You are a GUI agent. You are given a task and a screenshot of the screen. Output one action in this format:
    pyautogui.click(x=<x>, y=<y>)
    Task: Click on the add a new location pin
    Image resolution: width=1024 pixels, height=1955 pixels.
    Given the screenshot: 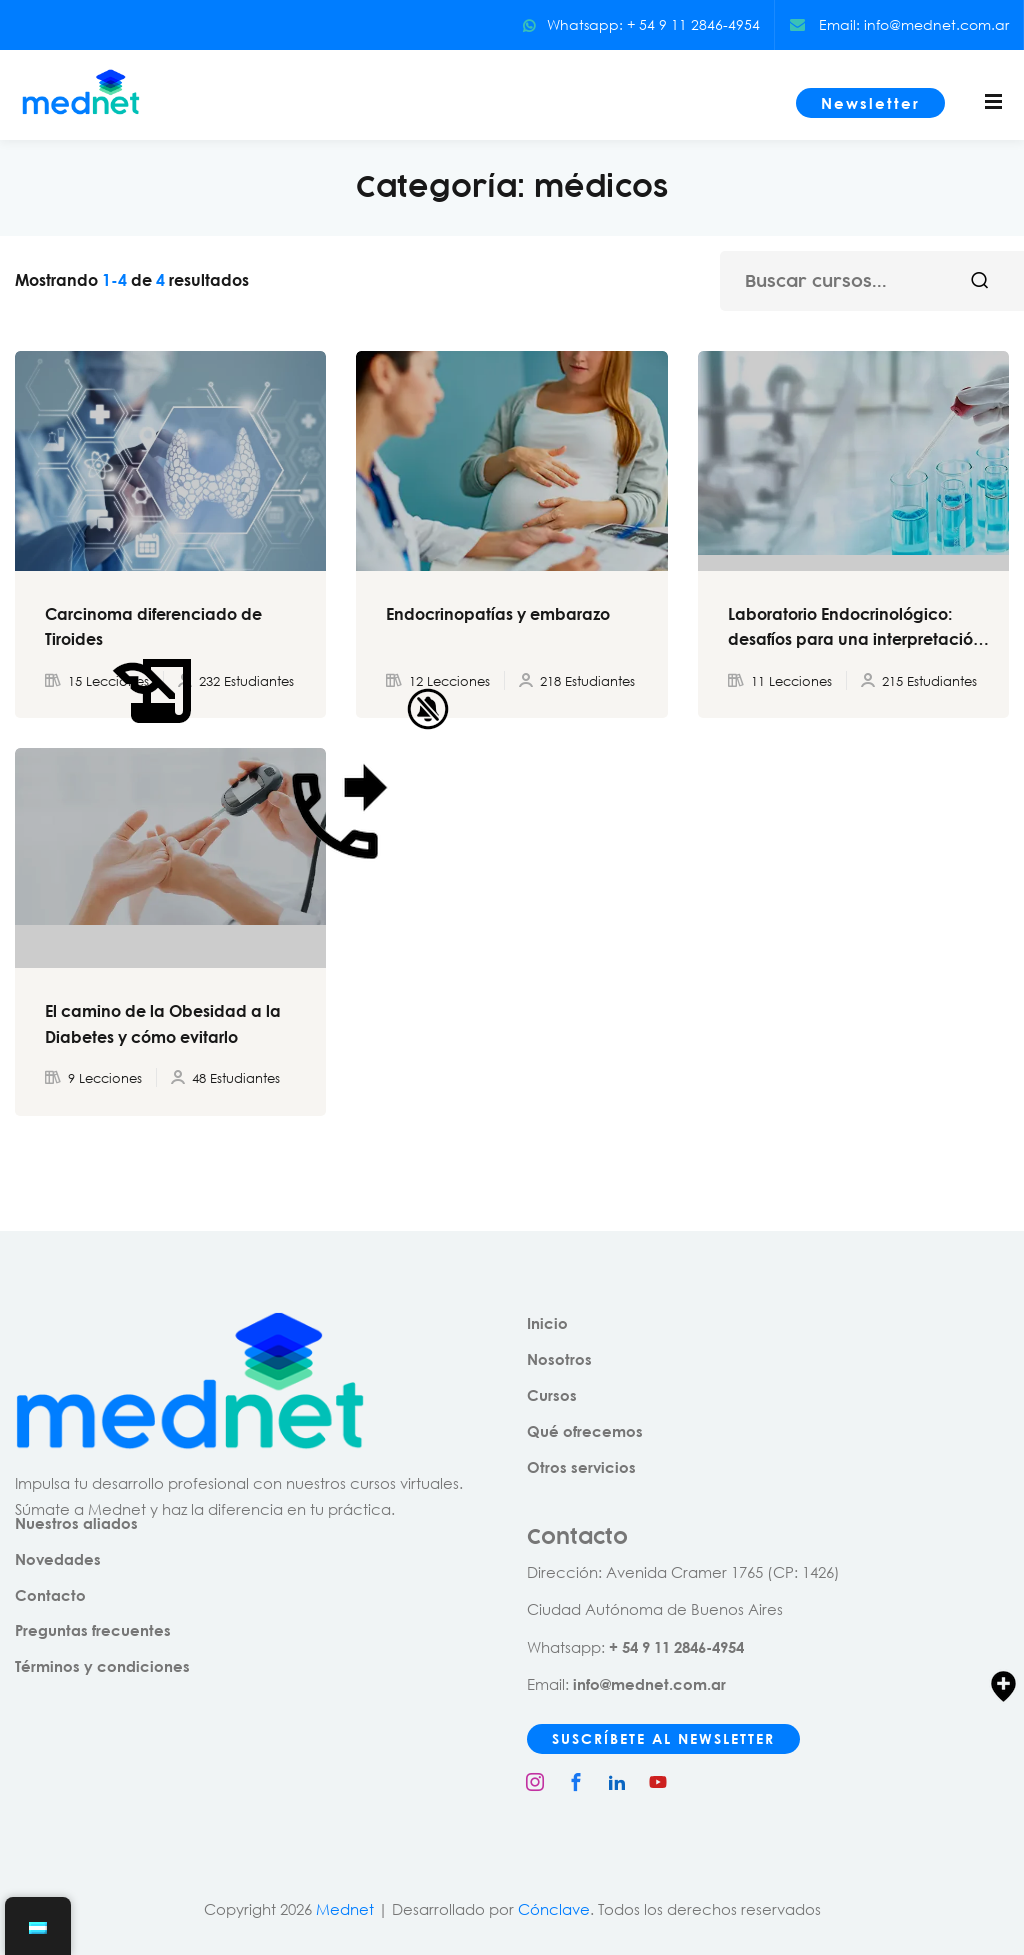 What is the action you would take?
    pyautogui.click(x=1003, y=1686)
    